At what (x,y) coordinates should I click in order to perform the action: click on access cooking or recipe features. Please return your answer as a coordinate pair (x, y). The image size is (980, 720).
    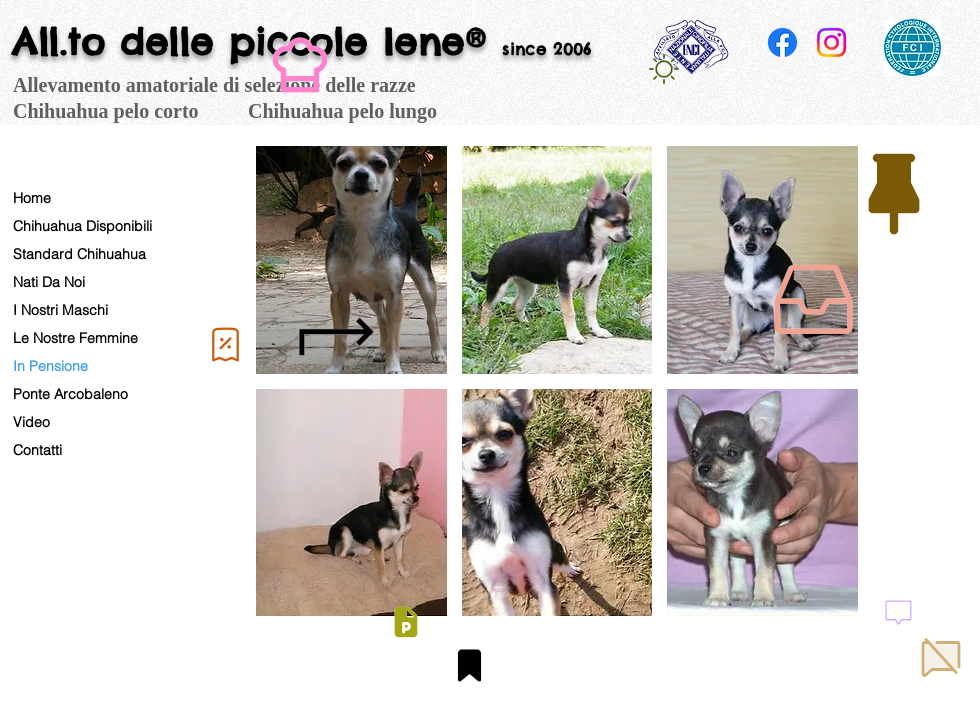
    Looking at the image, I should click on (300, 65).